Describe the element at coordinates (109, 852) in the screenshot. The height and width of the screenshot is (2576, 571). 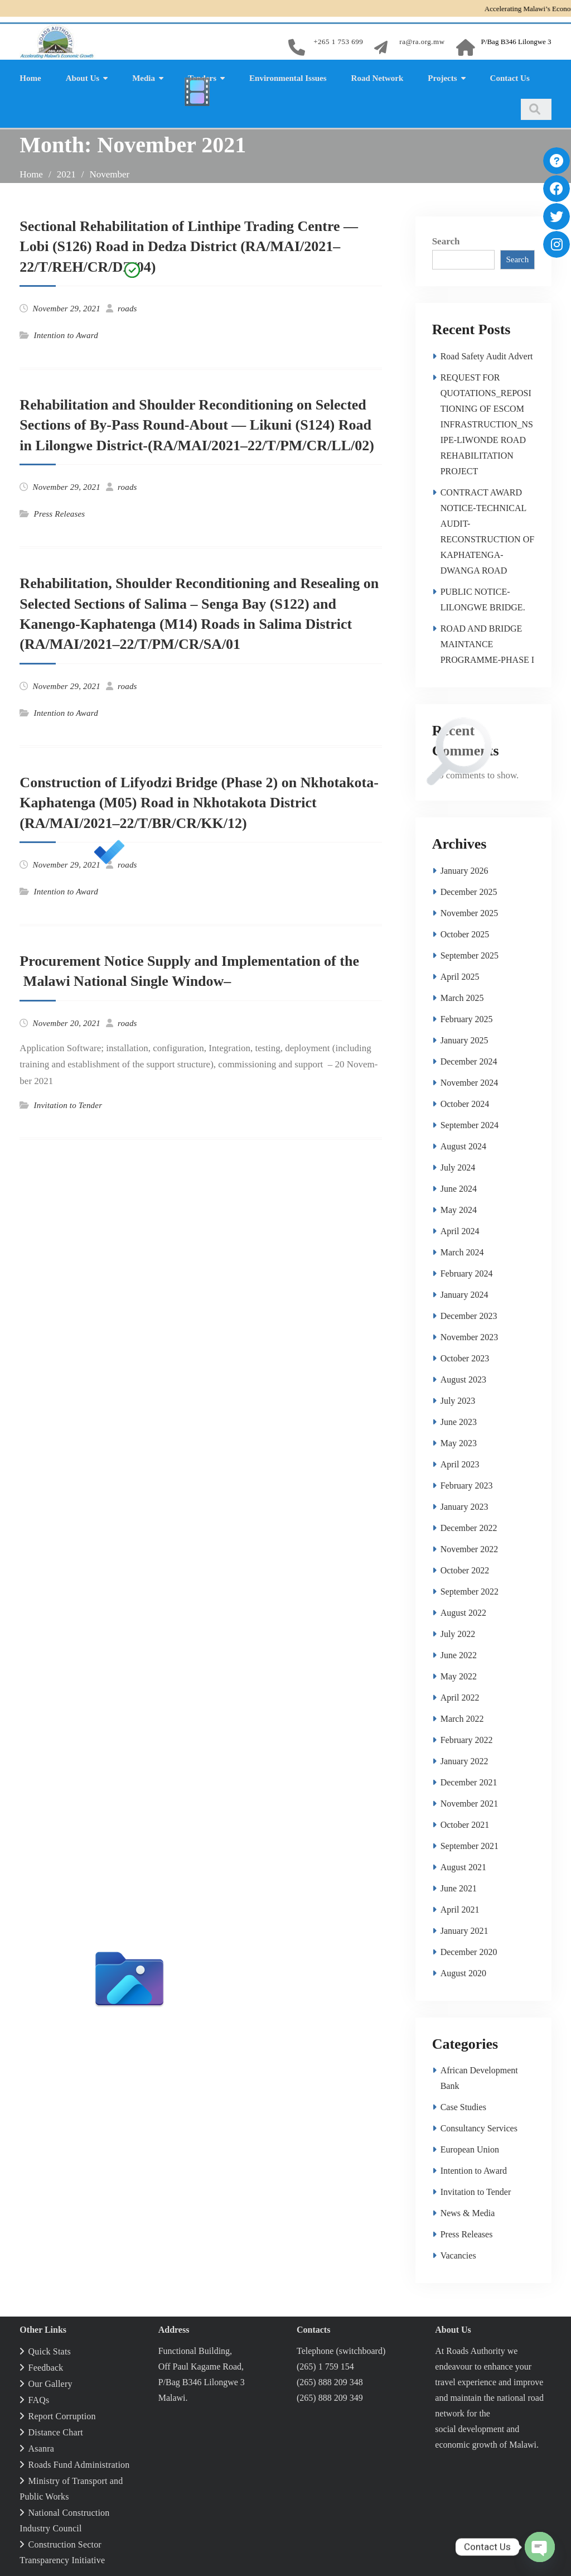
I see `open the tasks app` at that location.